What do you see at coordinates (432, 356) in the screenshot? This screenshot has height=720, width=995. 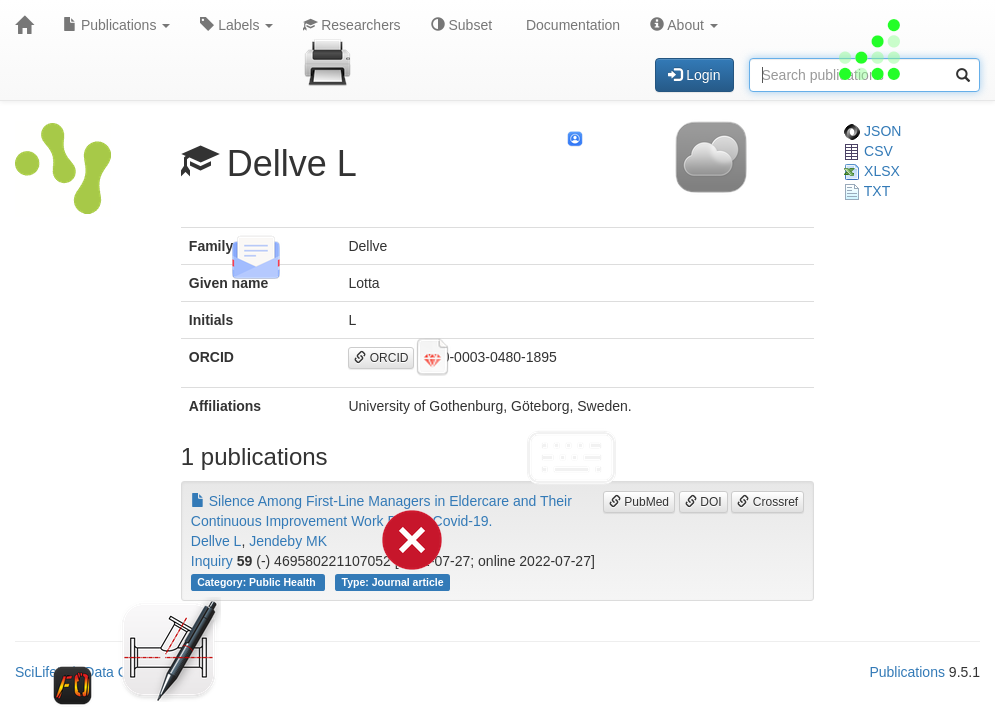 I see `a ruby programming language source file` at bounding box center [432, 356].